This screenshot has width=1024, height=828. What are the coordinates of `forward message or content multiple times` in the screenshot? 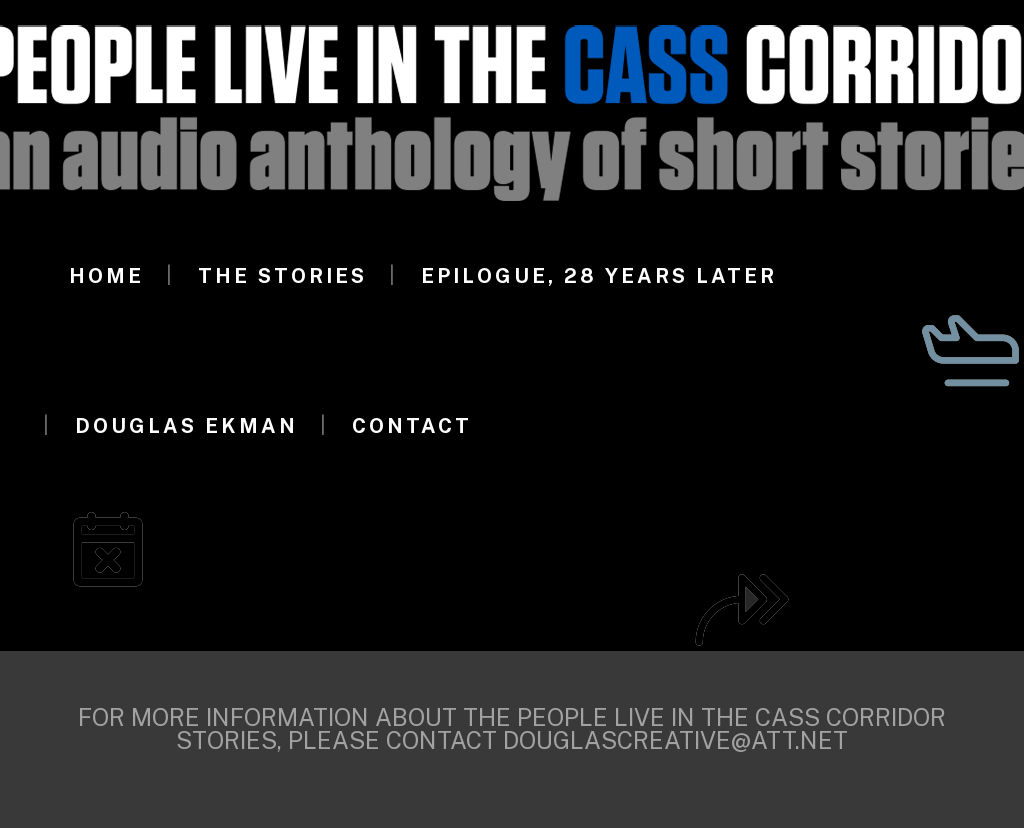 It's located at (742, 610).